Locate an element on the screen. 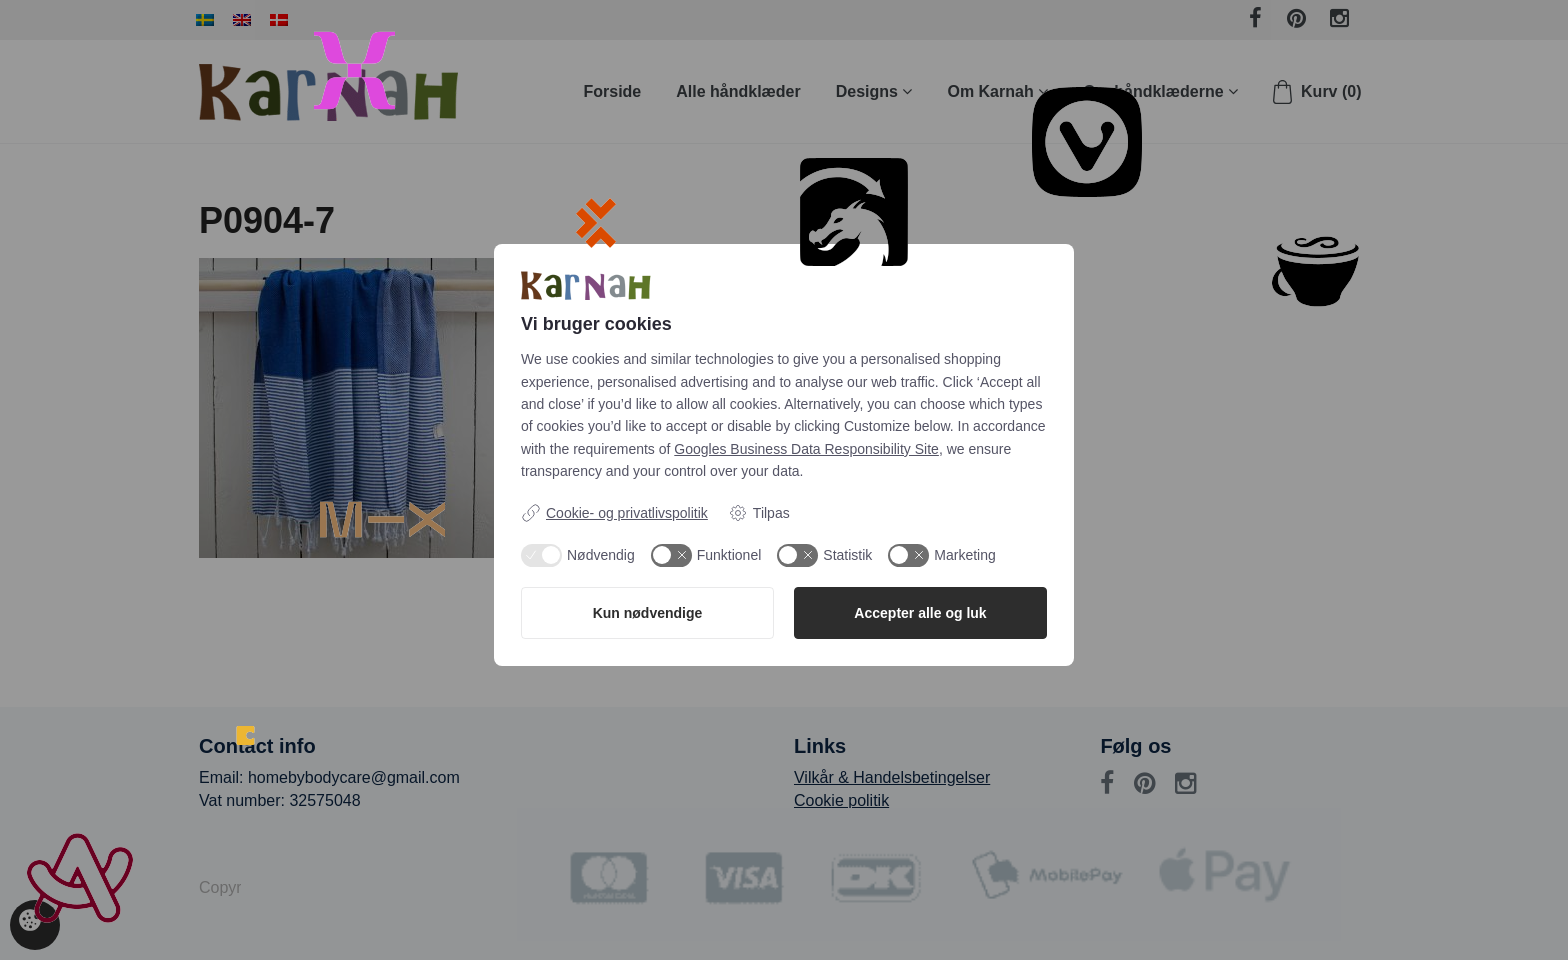 The image size is (1568, 960). tricentis company logo is located at coordinates (596, 223).